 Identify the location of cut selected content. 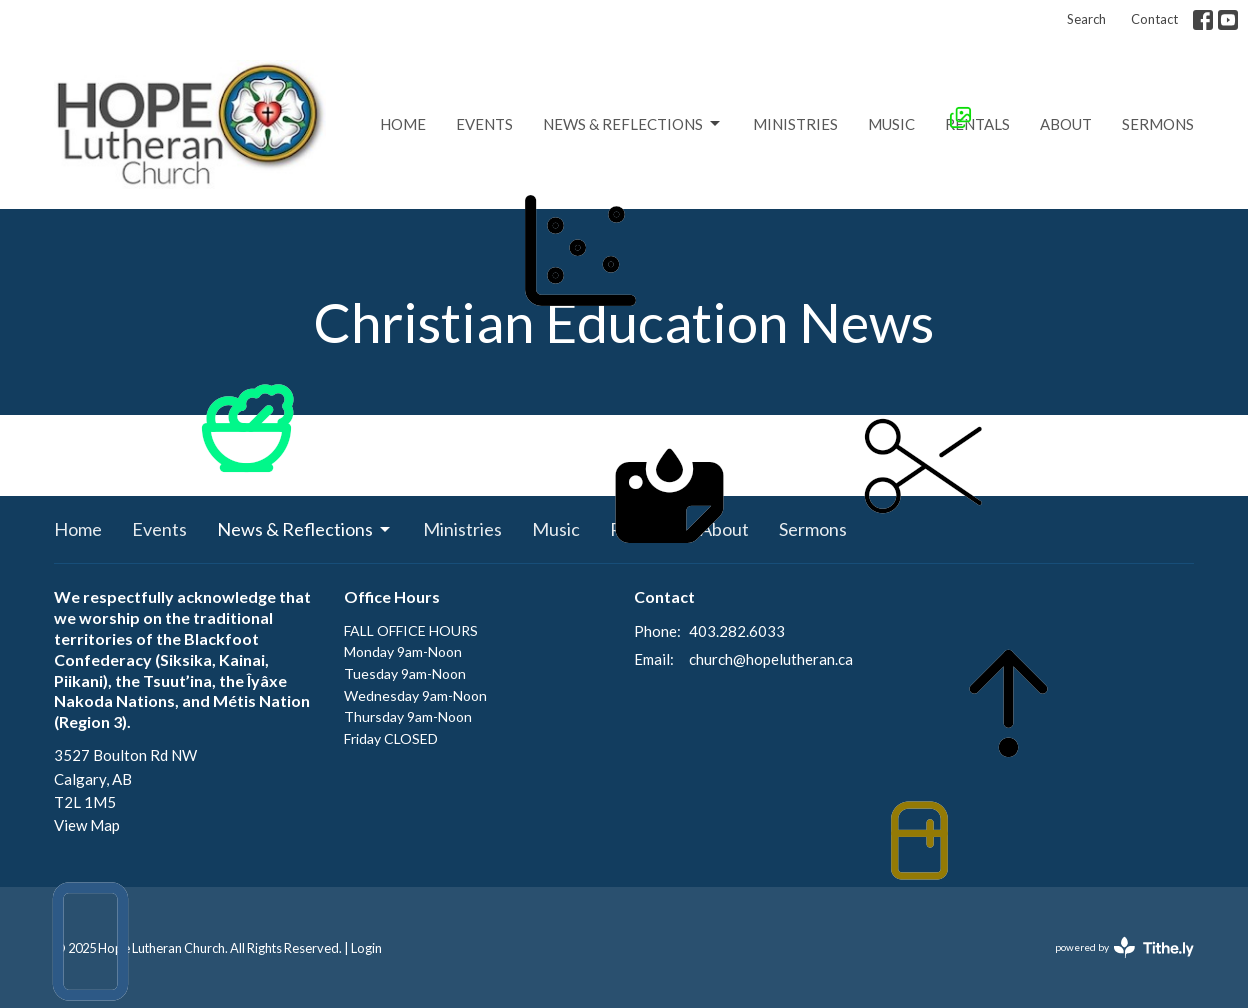
(921, 466).